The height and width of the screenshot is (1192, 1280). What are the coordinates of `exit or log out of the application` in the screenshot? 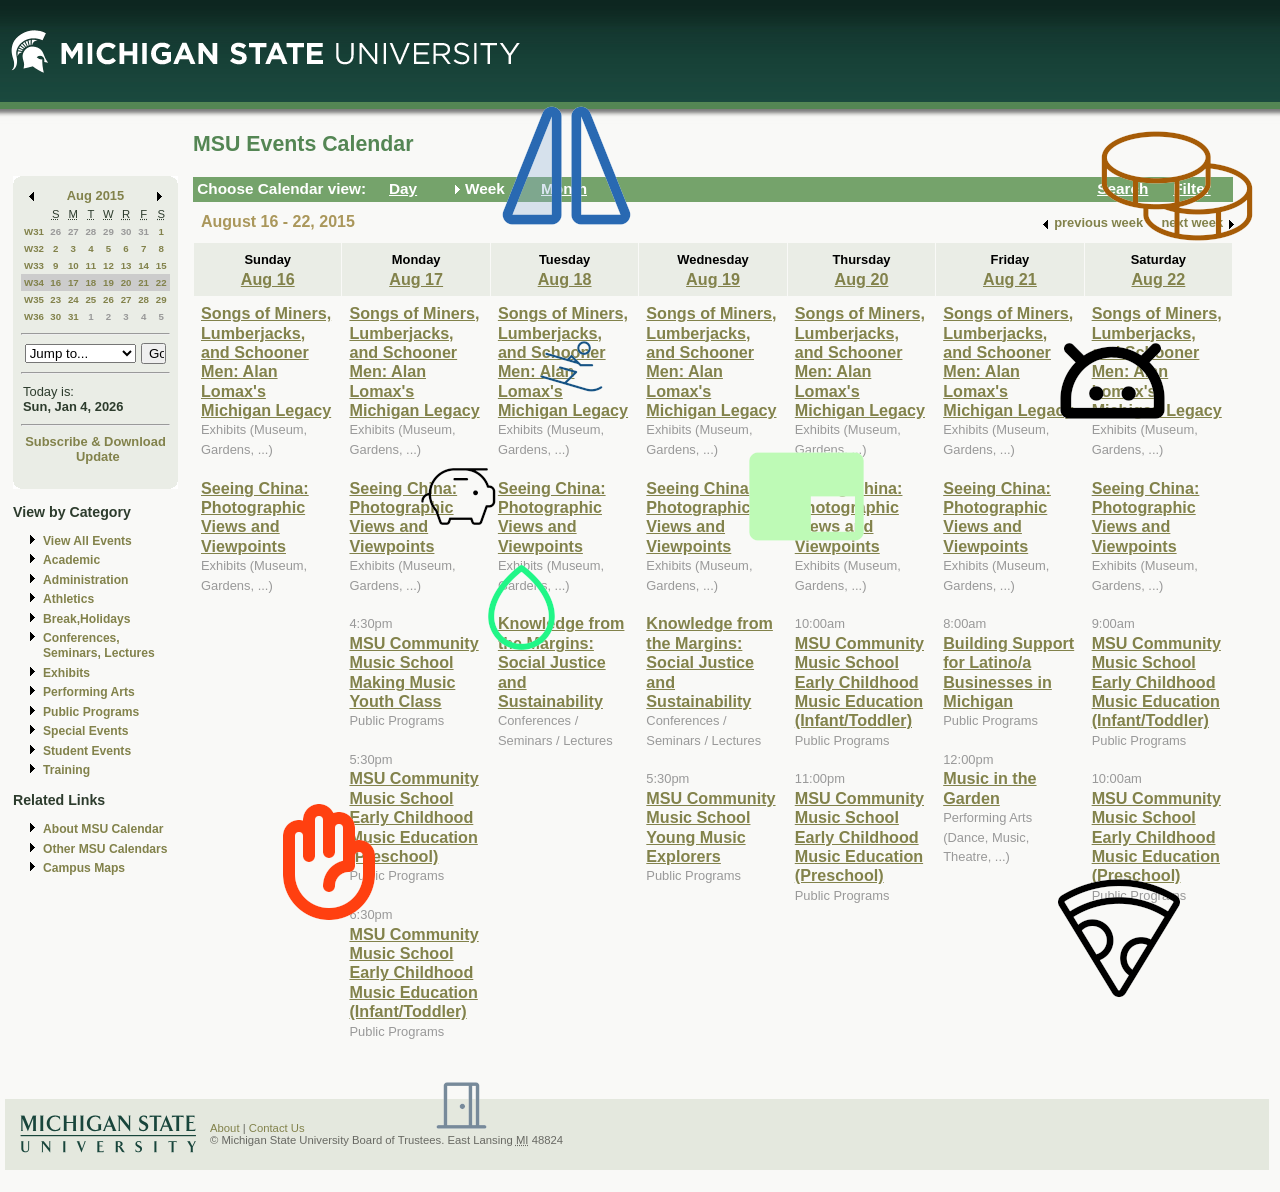 It's located at (461, 1105).